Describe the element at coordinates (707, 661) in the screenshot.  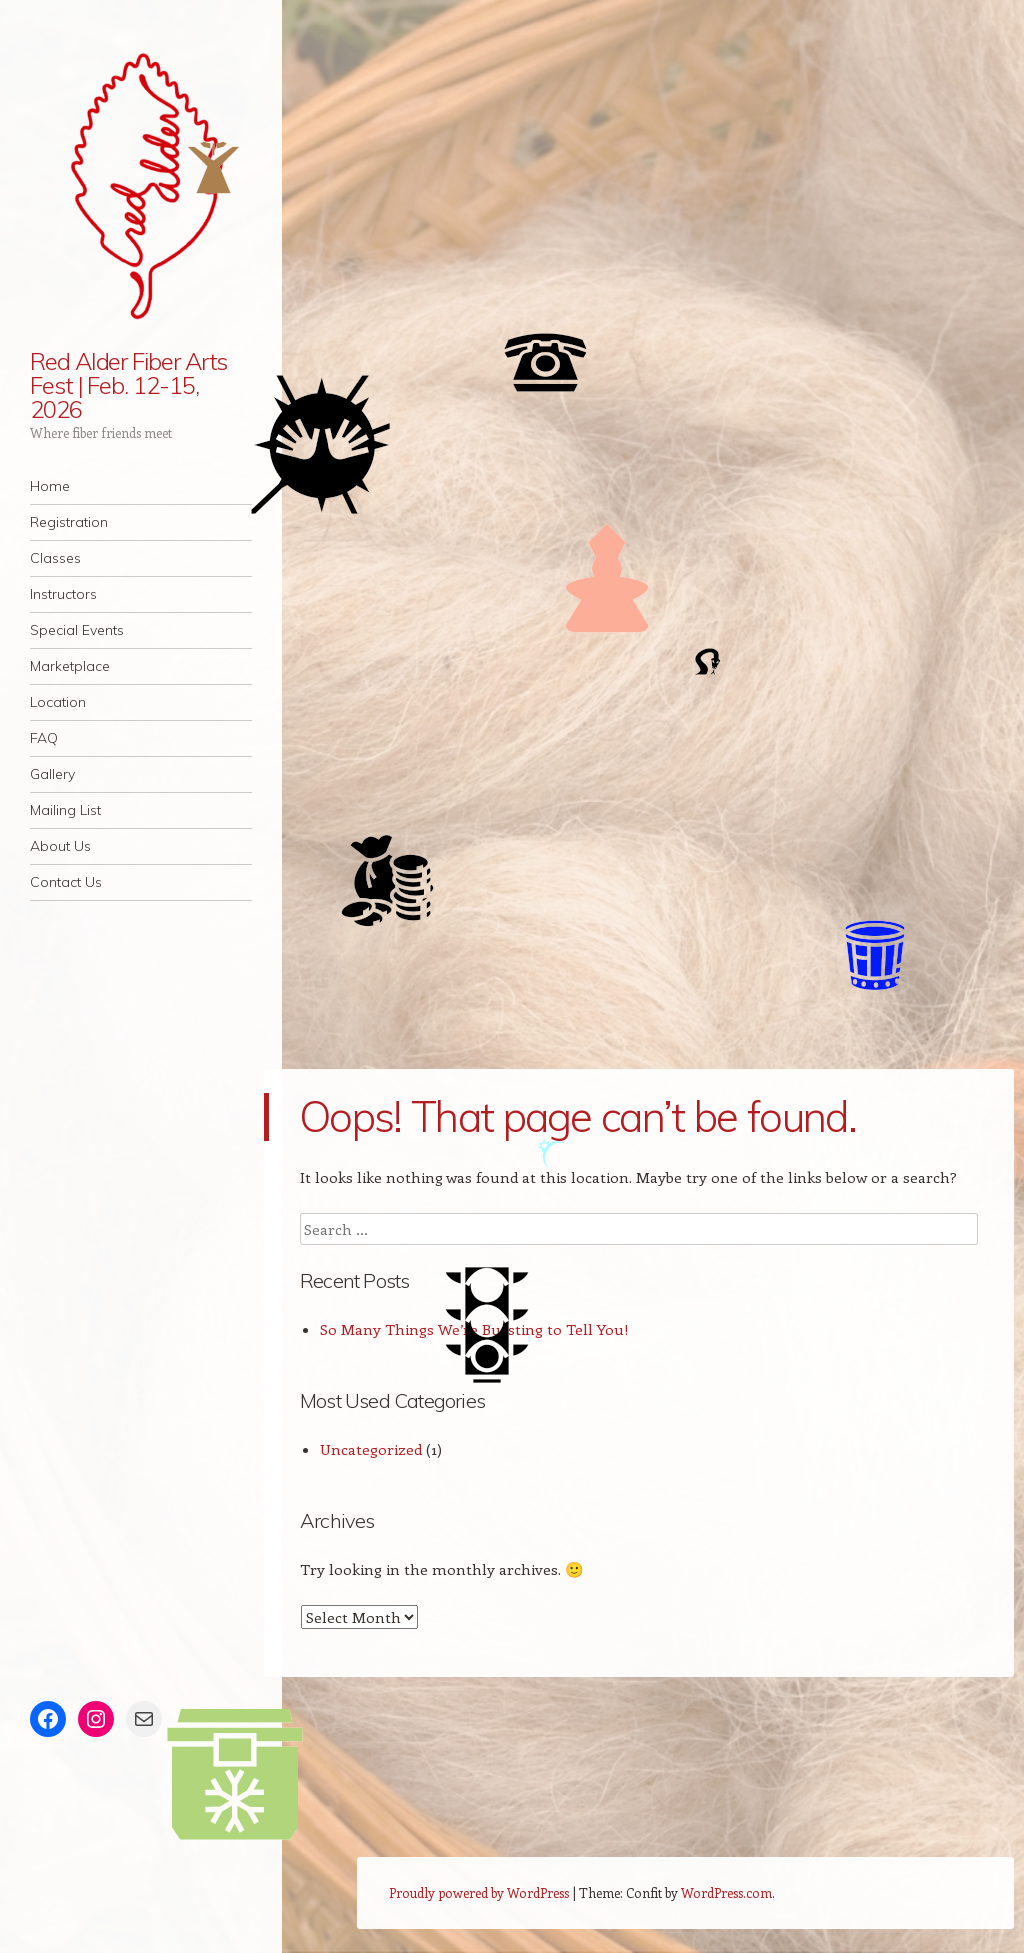
I see `snake or reptile character in a game` at that location.